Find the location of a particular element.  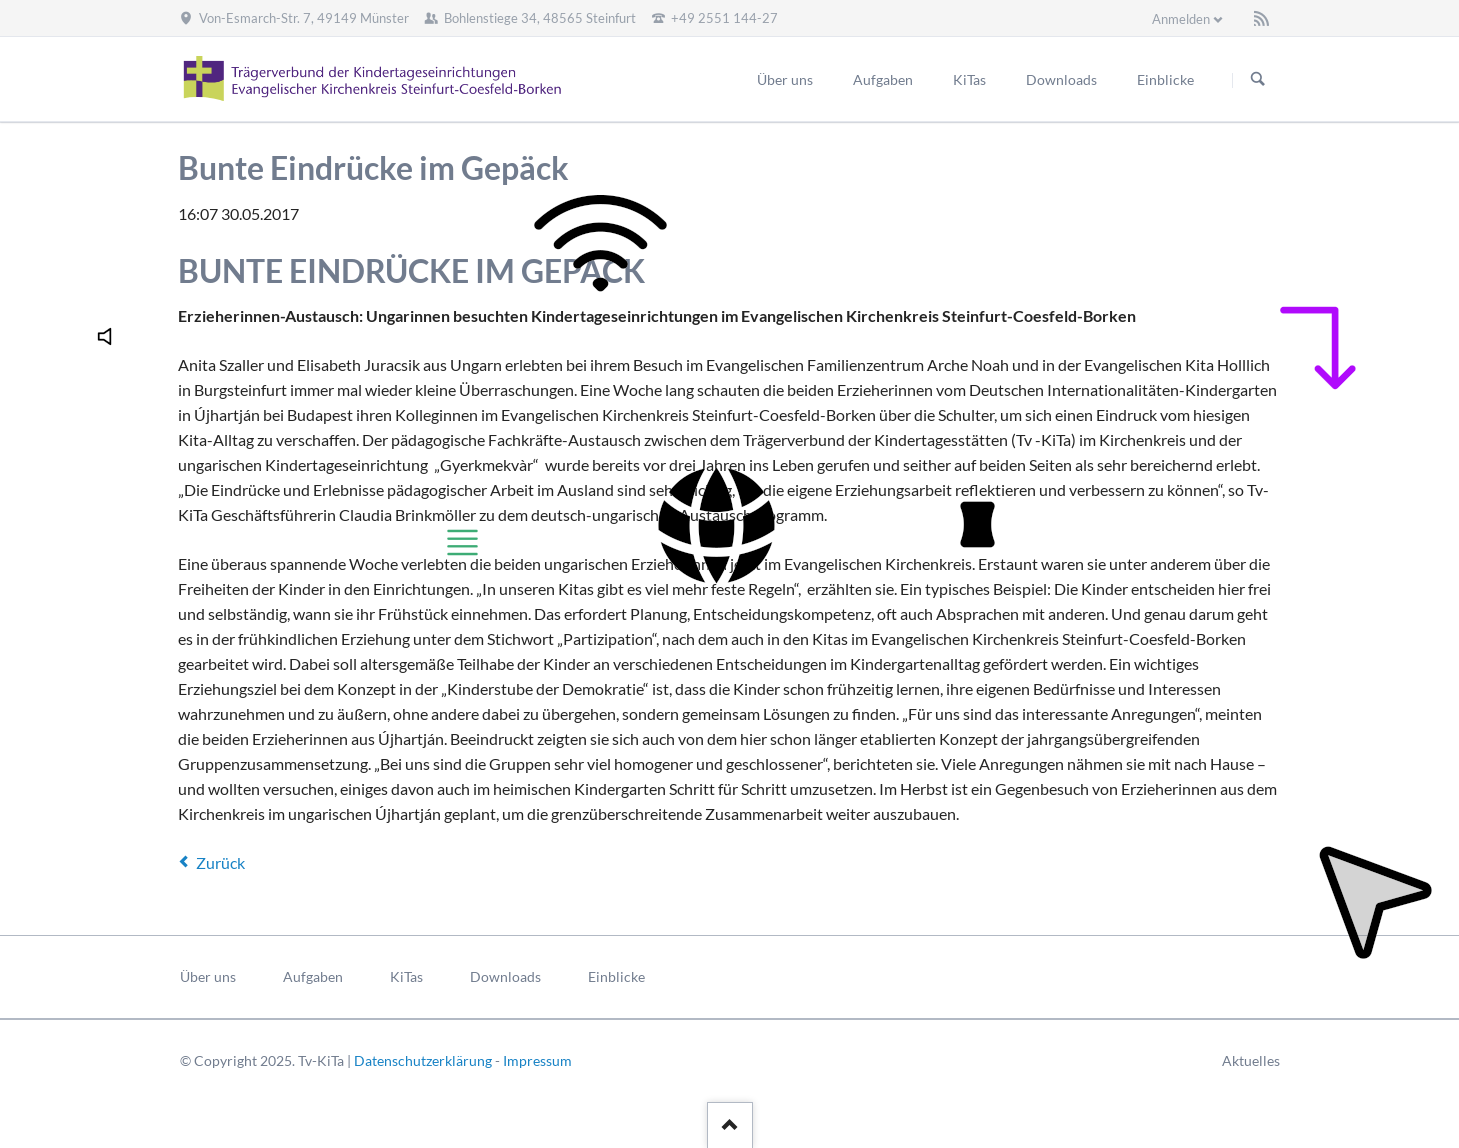

indicates wireless network connection status is located at coordinates (600, 245).